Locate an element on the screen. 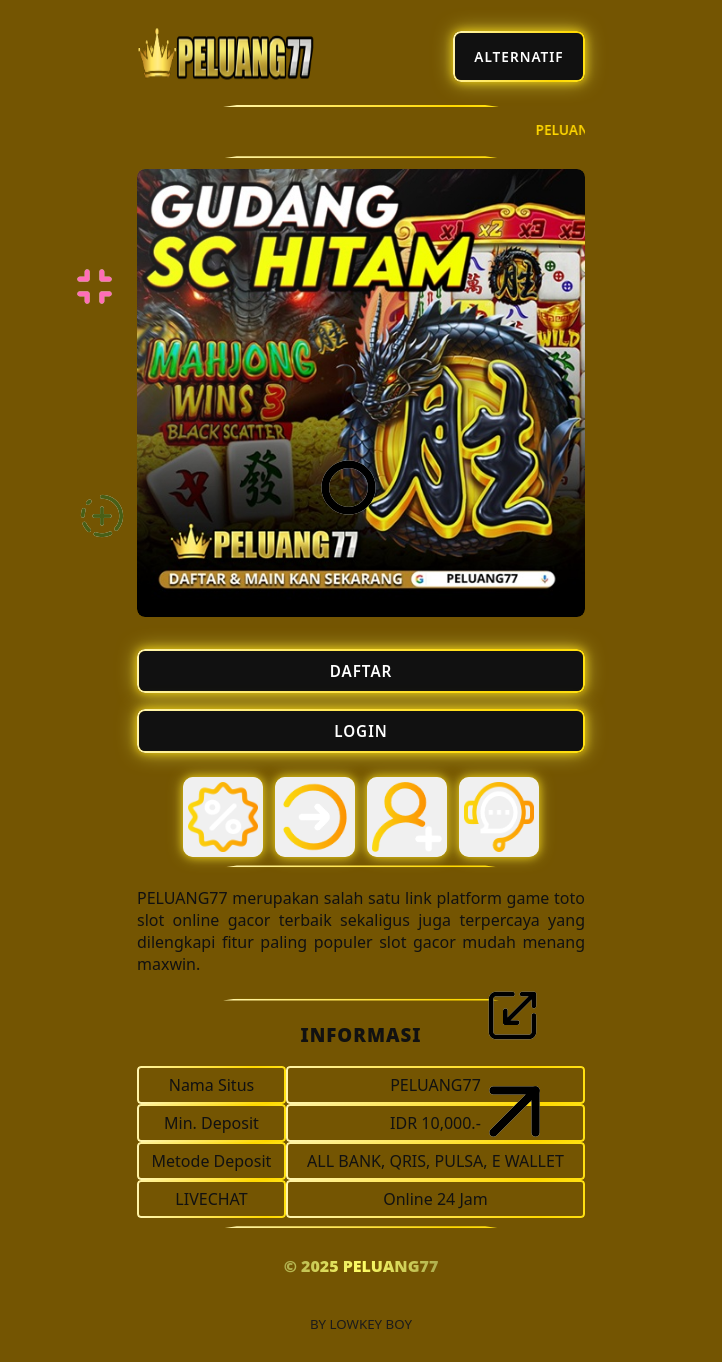 The image size is (722, 1362). add new item with loading or processing state is located at coordinates (102, 516).